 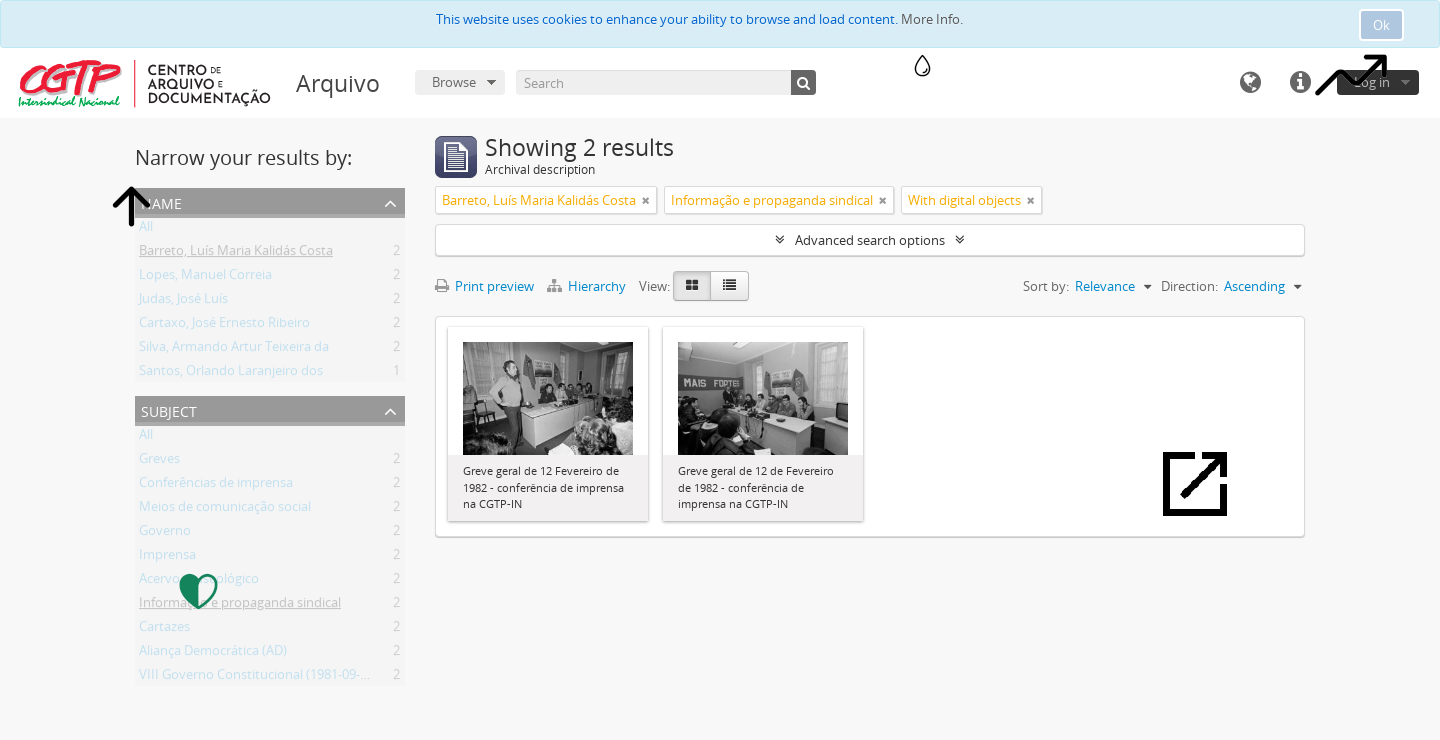 I want to click on indicates water or hydration tracking, so click(x=922, y=65).